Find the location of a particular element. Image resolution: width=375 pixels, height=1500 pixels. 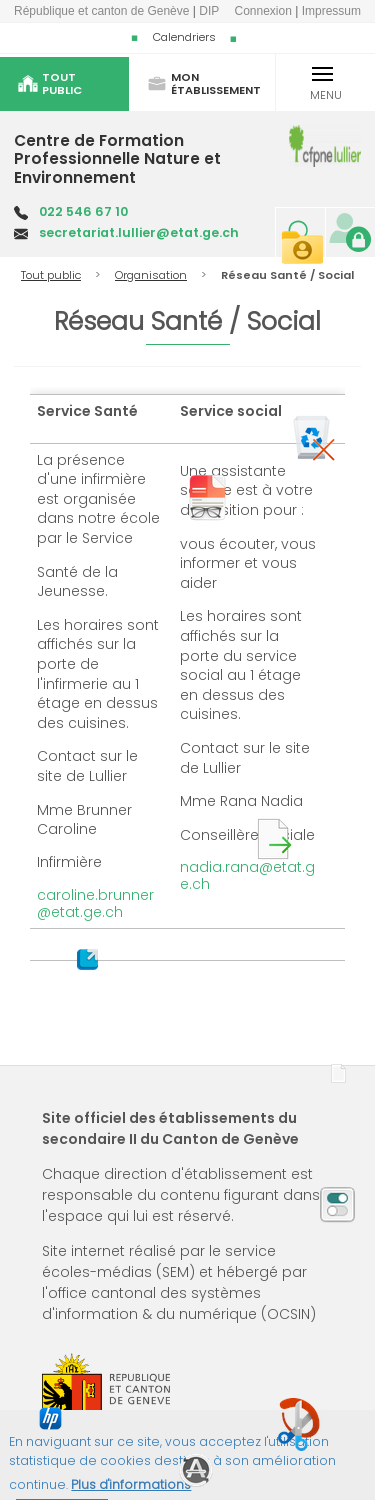

open a text document is located at coordinates (338, 1073).